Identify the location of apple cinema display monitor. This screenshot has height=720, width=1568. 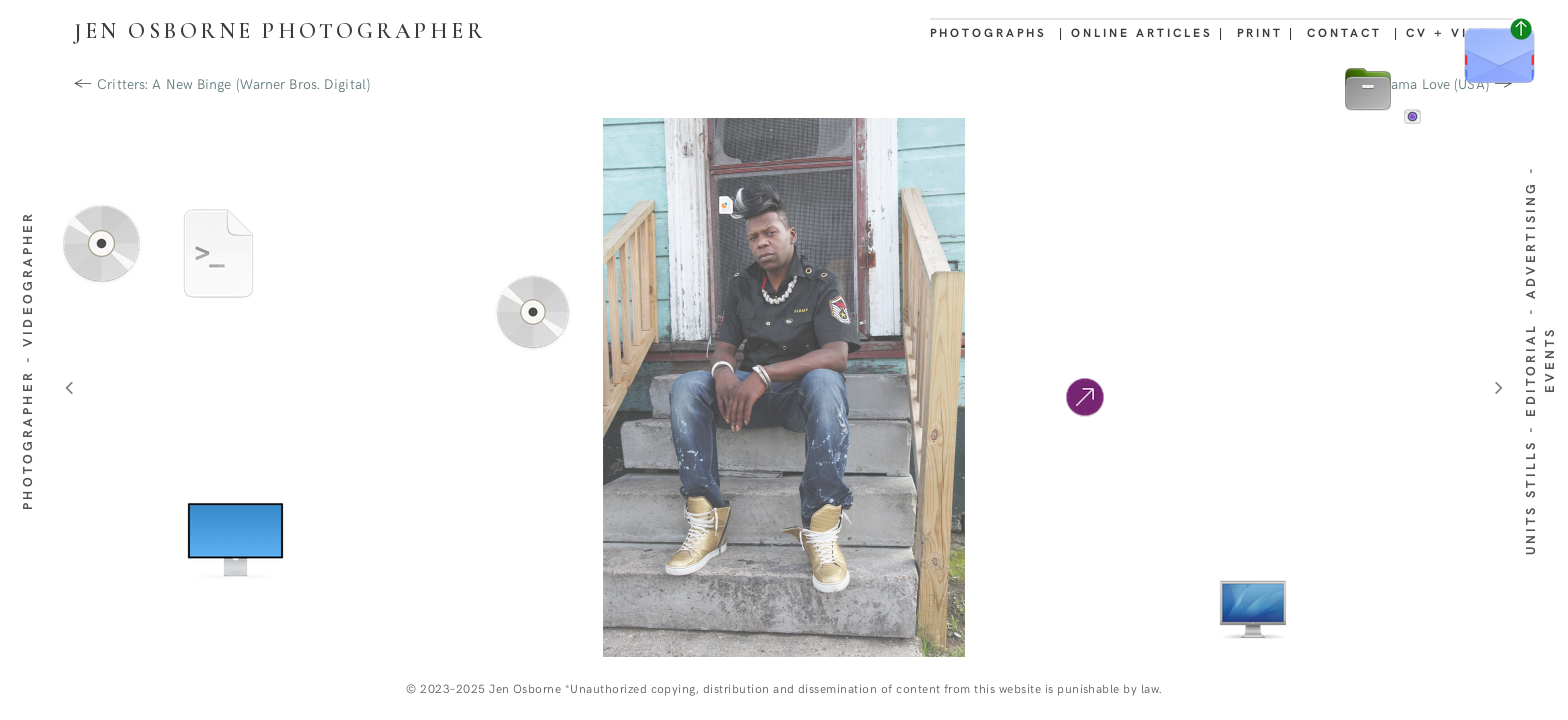
(1253, 607).